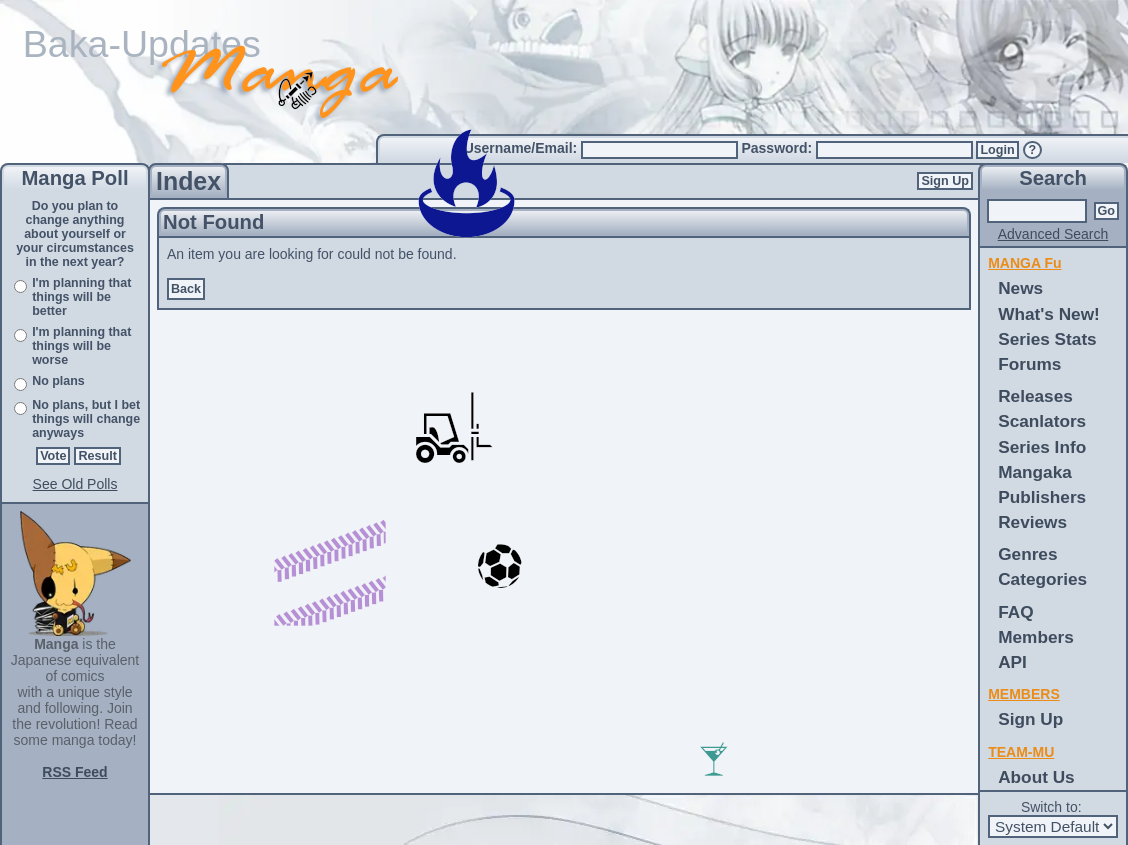 The width and height of the screenshot is (1128, 845). Describe the element at coordinates (465, 183) in the screenshot. I see `access fire pit or bonfire feature in game` at that location.